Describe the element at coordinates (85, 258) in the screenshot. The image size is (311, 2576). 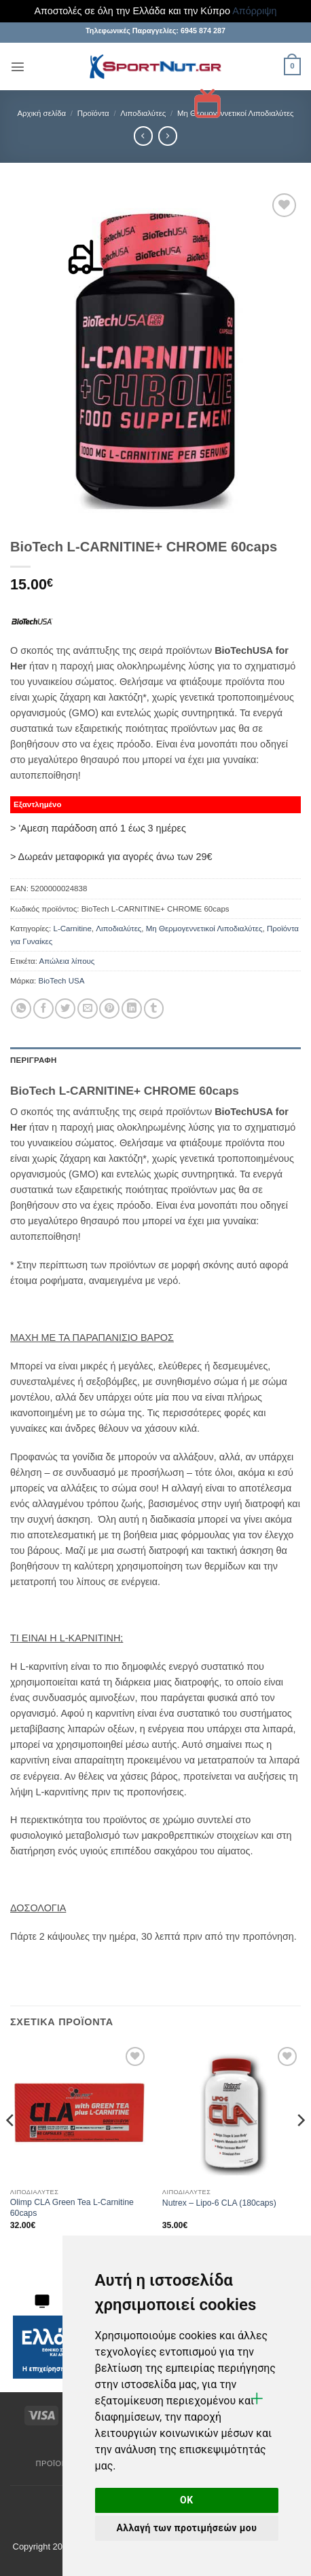
I see `access warehouse or inventory management` at that location.